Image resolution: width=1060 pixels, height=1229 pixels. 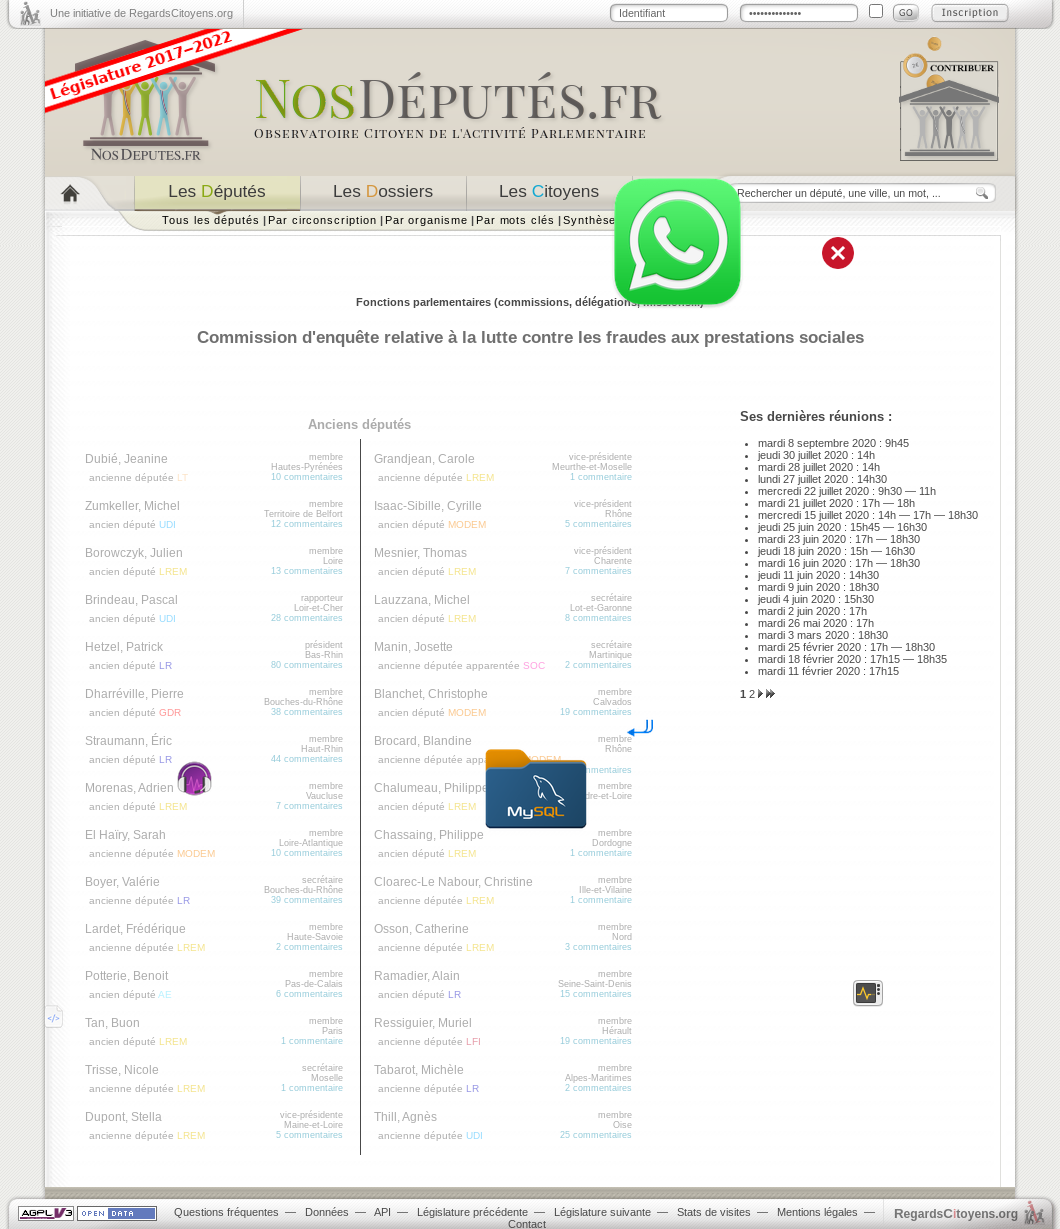 I want to click on stop or cancel the current process, so click(x=838, y=253).